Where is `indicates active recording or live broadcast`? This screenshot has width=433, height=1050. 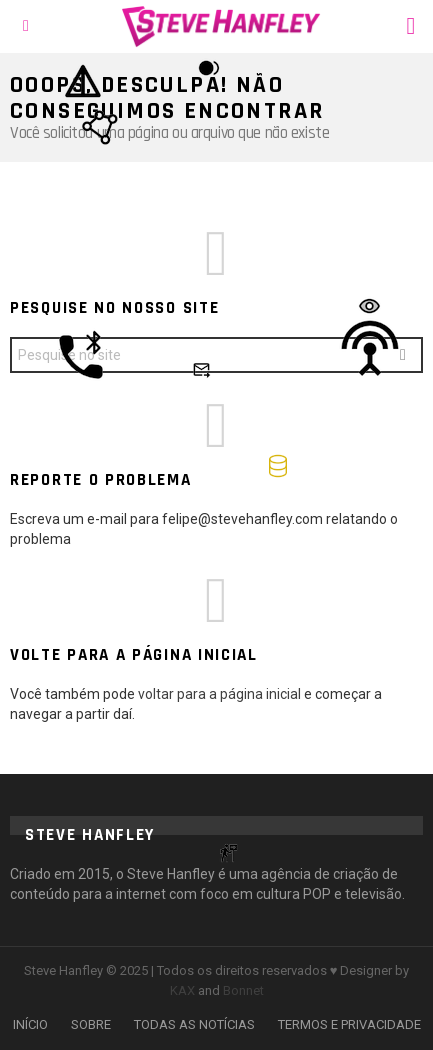
indicates active recording or live broadcast is located at coordinates (209, 68).